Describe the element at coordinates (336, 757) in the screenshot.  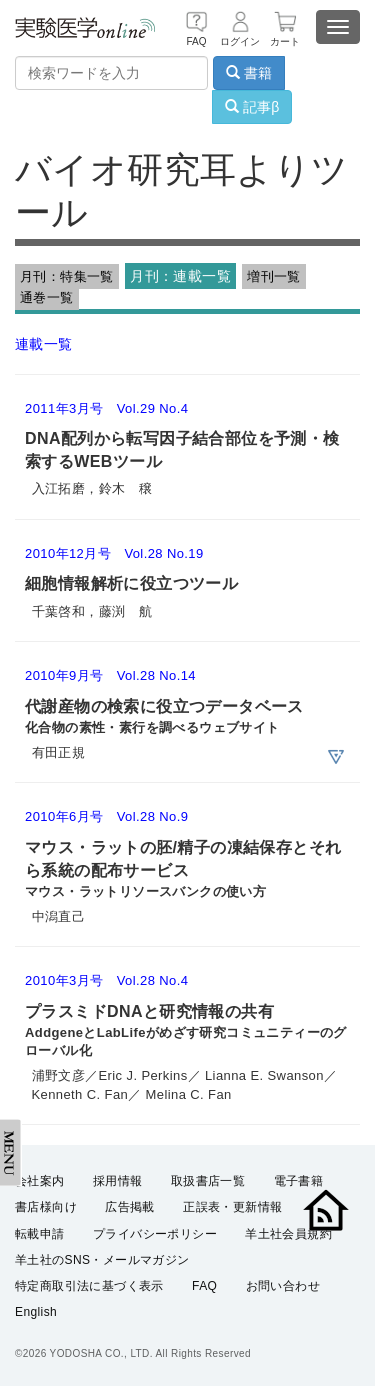
I see `navigate to AntV data visualization library` at that location.